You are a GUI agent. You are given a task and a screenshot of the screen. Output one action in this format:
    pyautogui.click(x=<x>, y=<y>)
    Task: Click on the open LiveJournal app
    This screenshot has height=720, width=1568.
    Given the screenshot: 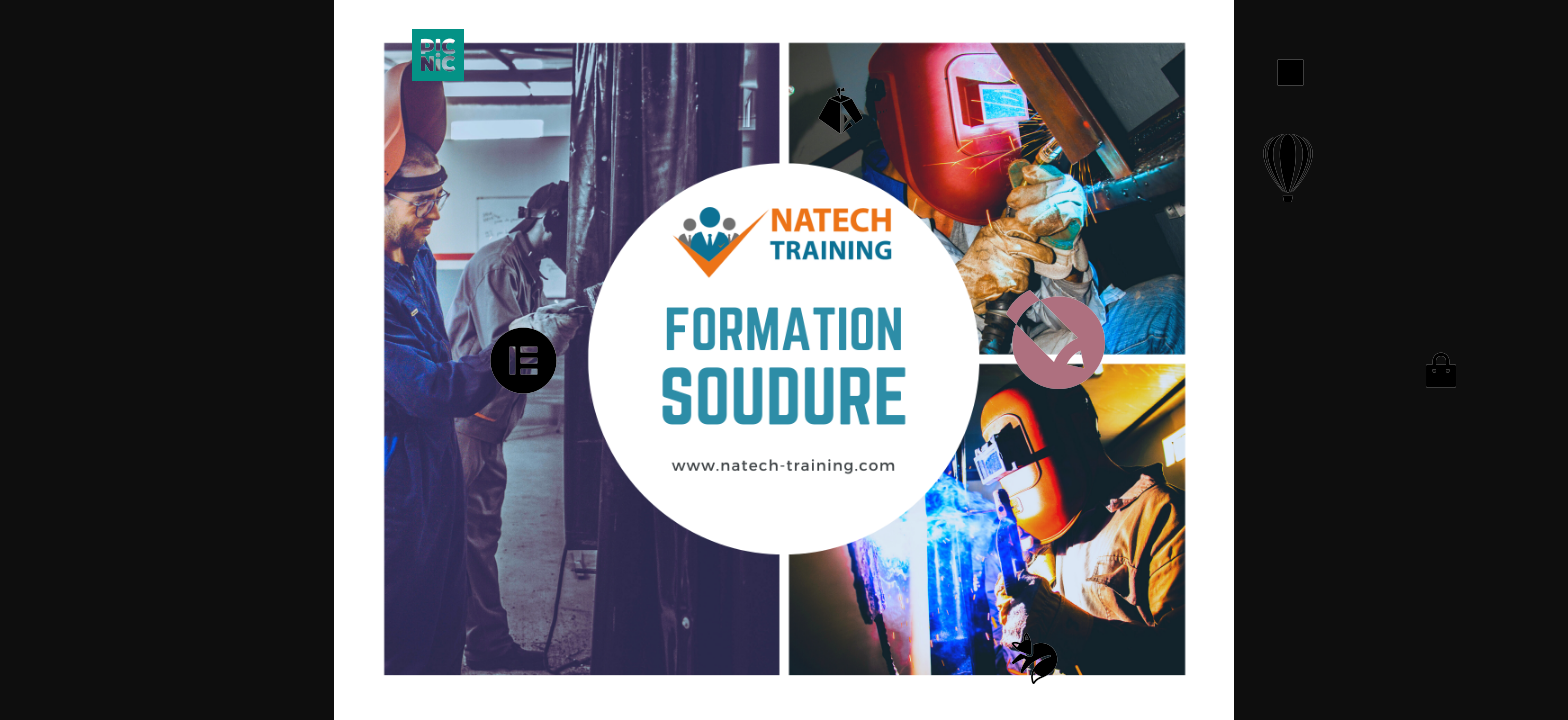 What is the action you would take?
    pyautogui.click(x=1055, y=339)
    